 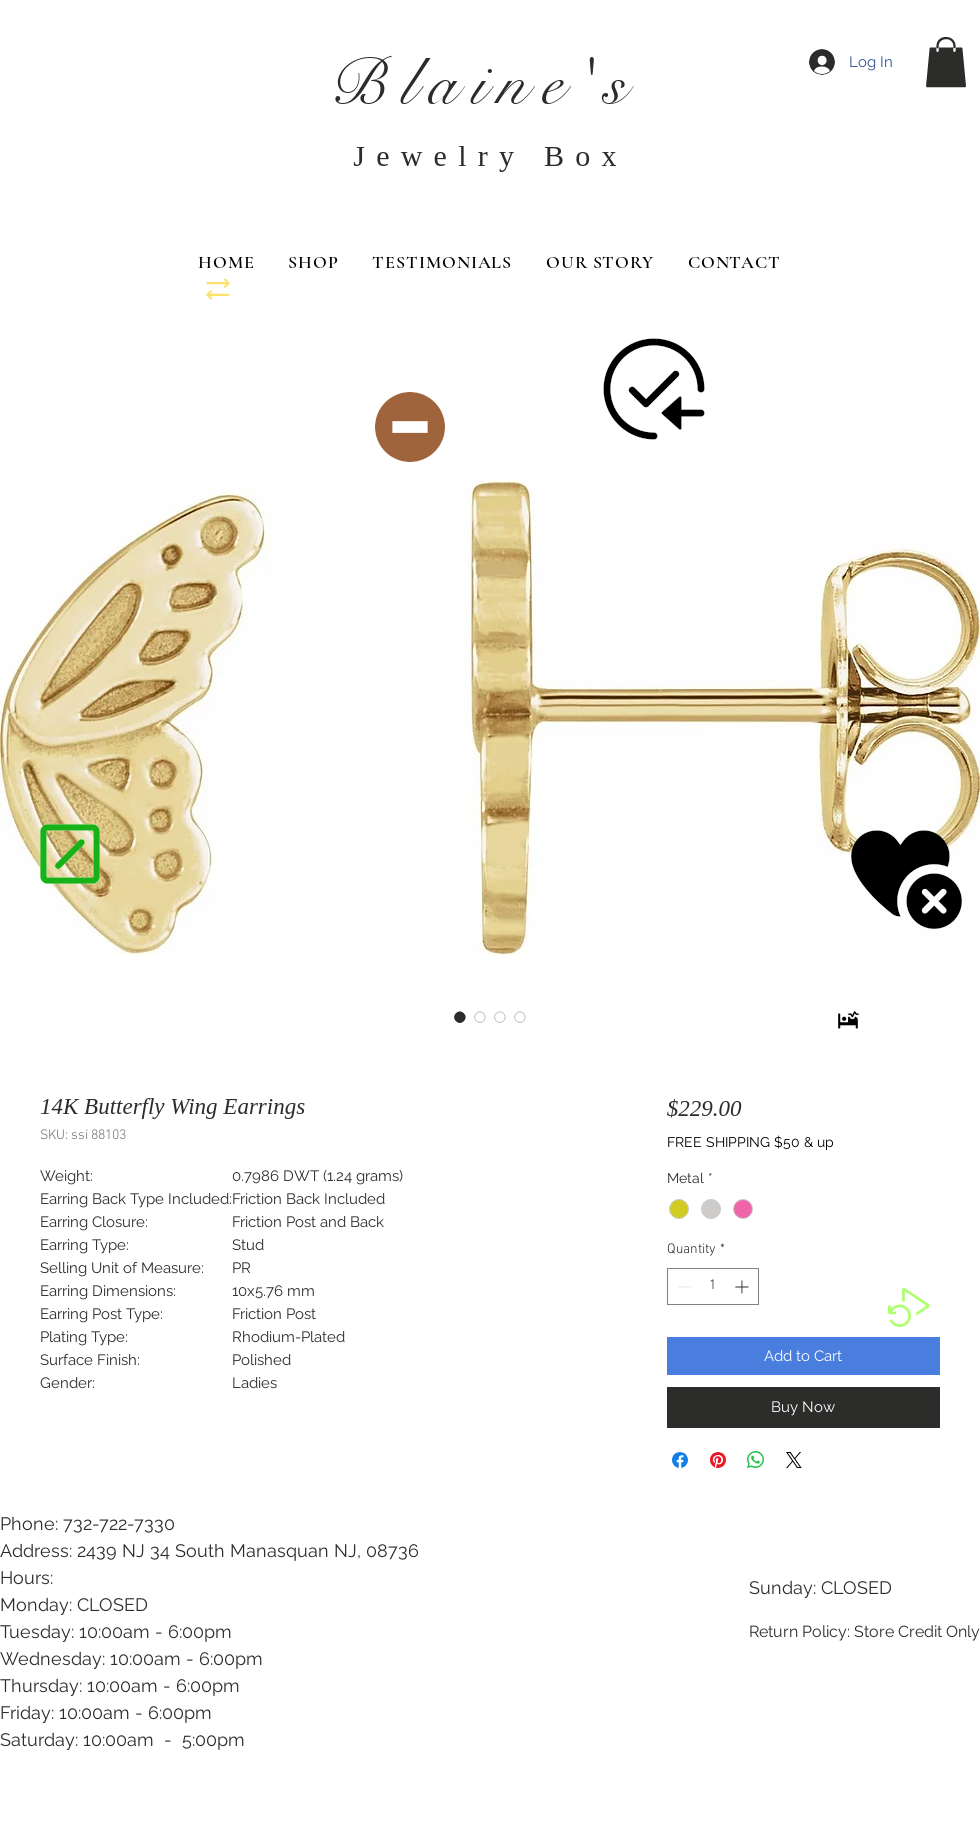 What do you see at coordinates (654, 389) in the screenshot?
I see `indicates a tracked issue has been closed and completed` at bounding box center [654, 389].